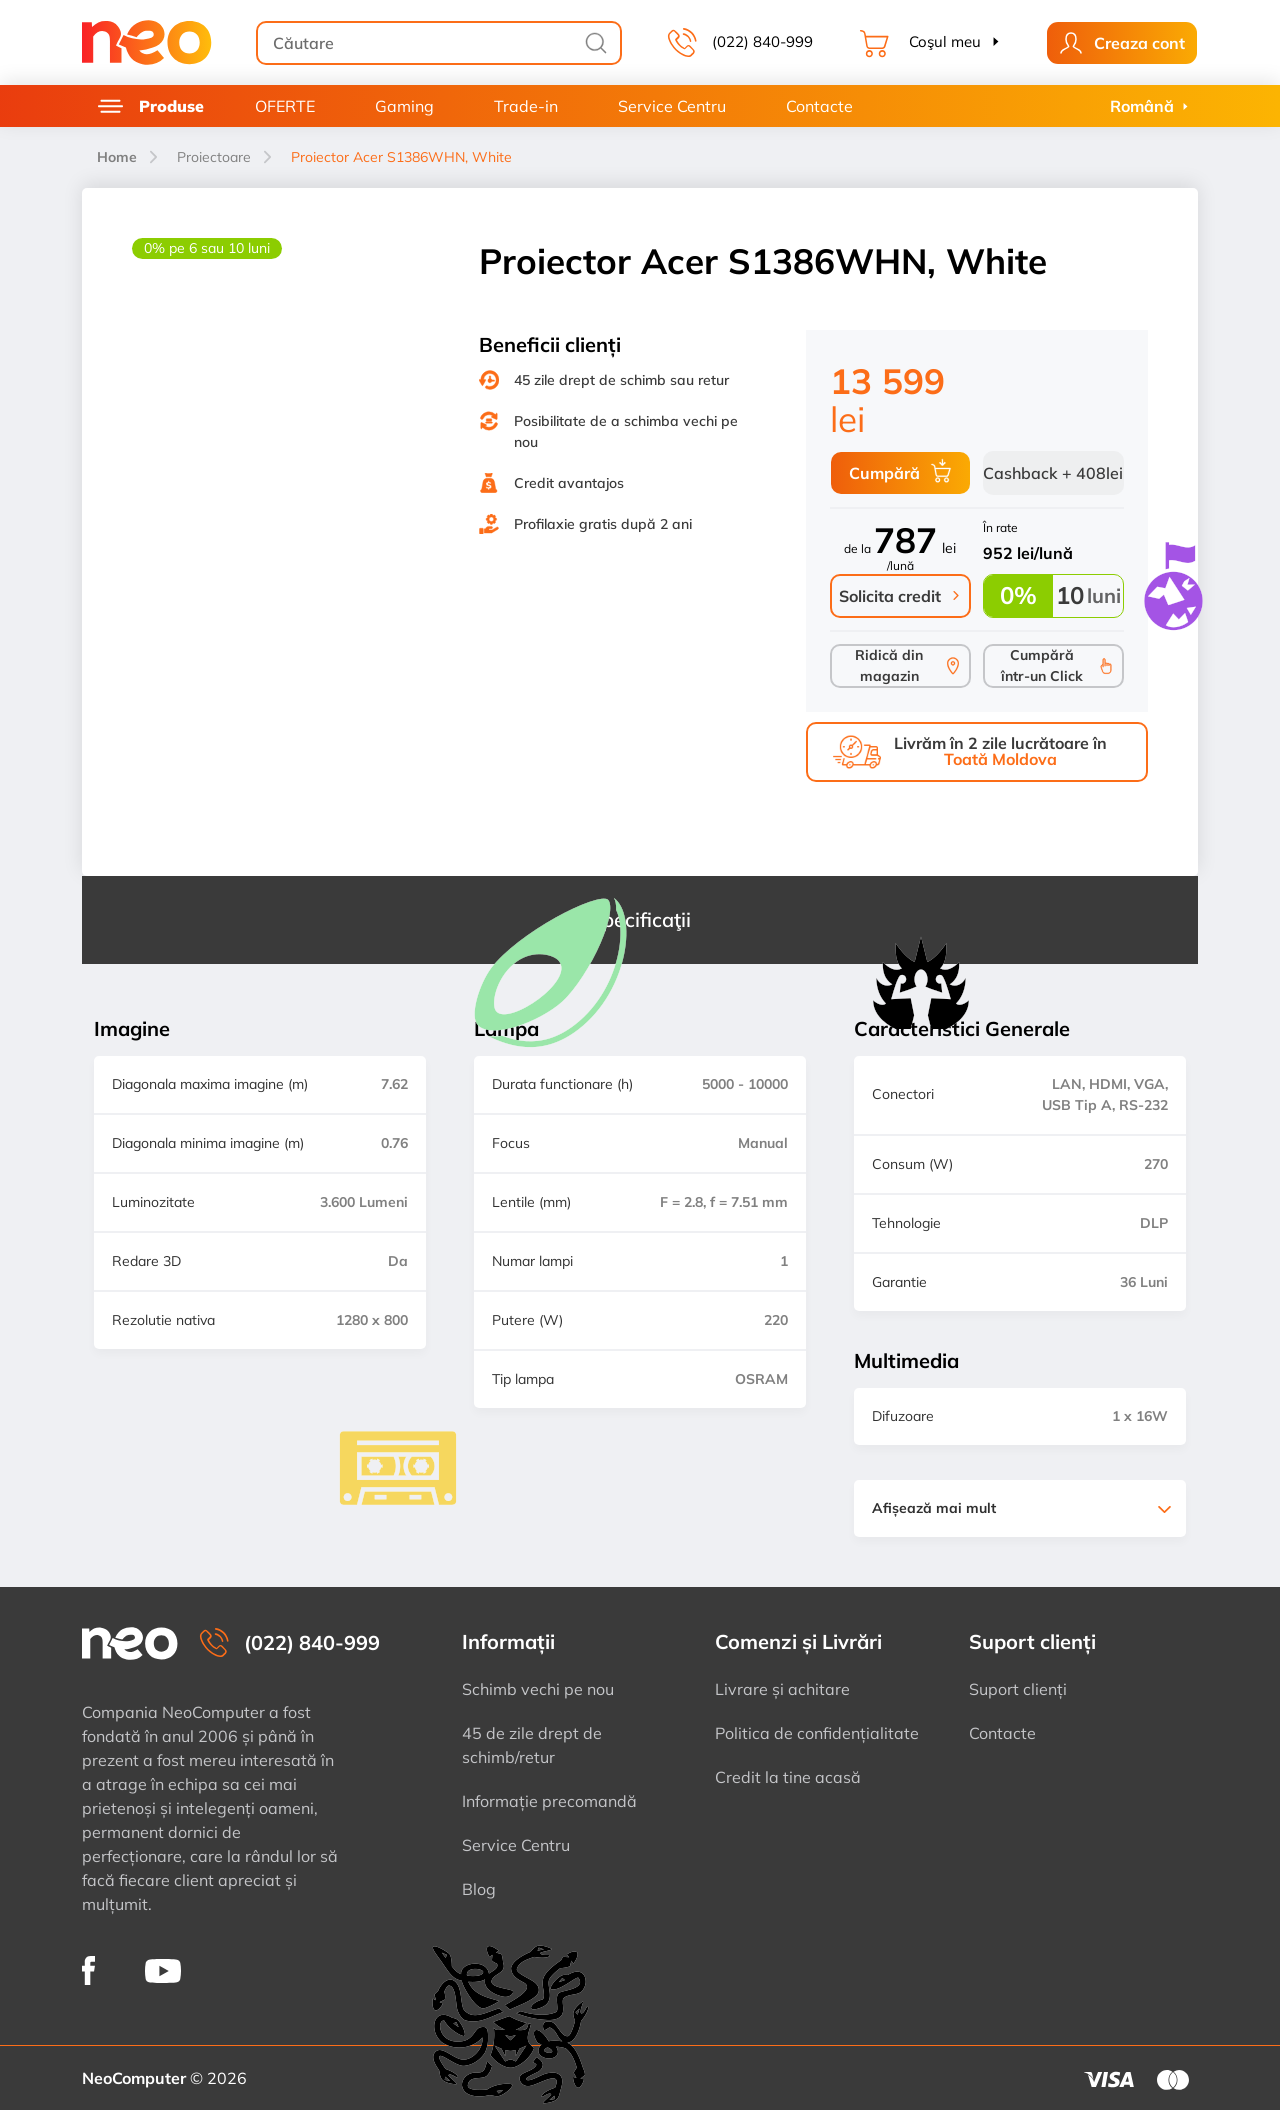 The width and height of the screenshot is (1280, 2110). Describe the element at coordinates (1173, 585) in the screenshot. I see `conquer or claim a planet in a strategy game` at that location.